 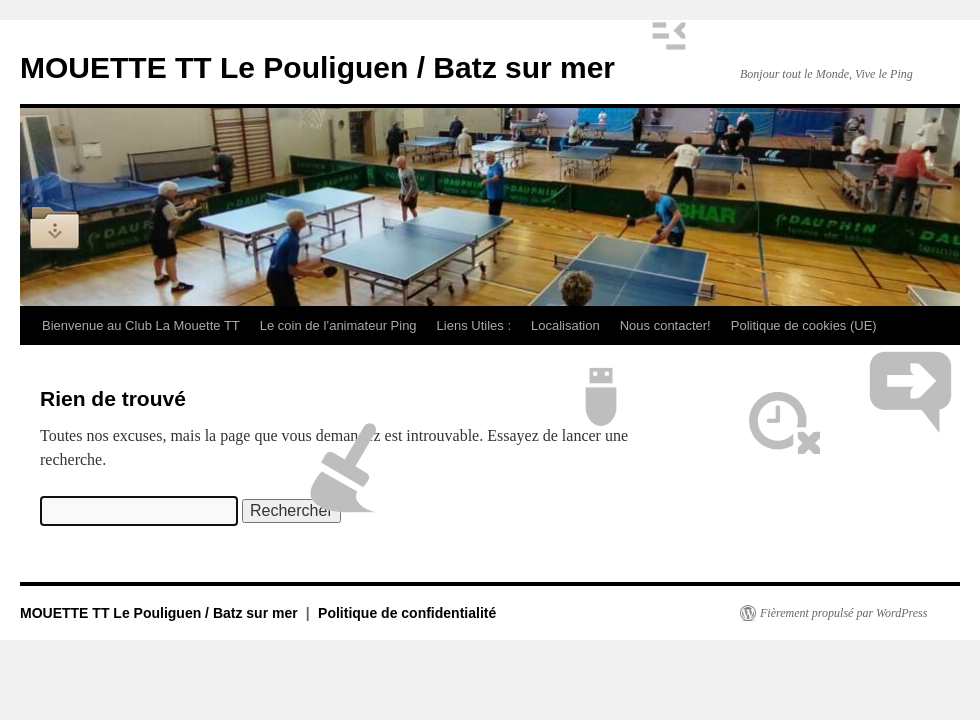 I want to click on decrease text indentation, so click(x=669, y=36).